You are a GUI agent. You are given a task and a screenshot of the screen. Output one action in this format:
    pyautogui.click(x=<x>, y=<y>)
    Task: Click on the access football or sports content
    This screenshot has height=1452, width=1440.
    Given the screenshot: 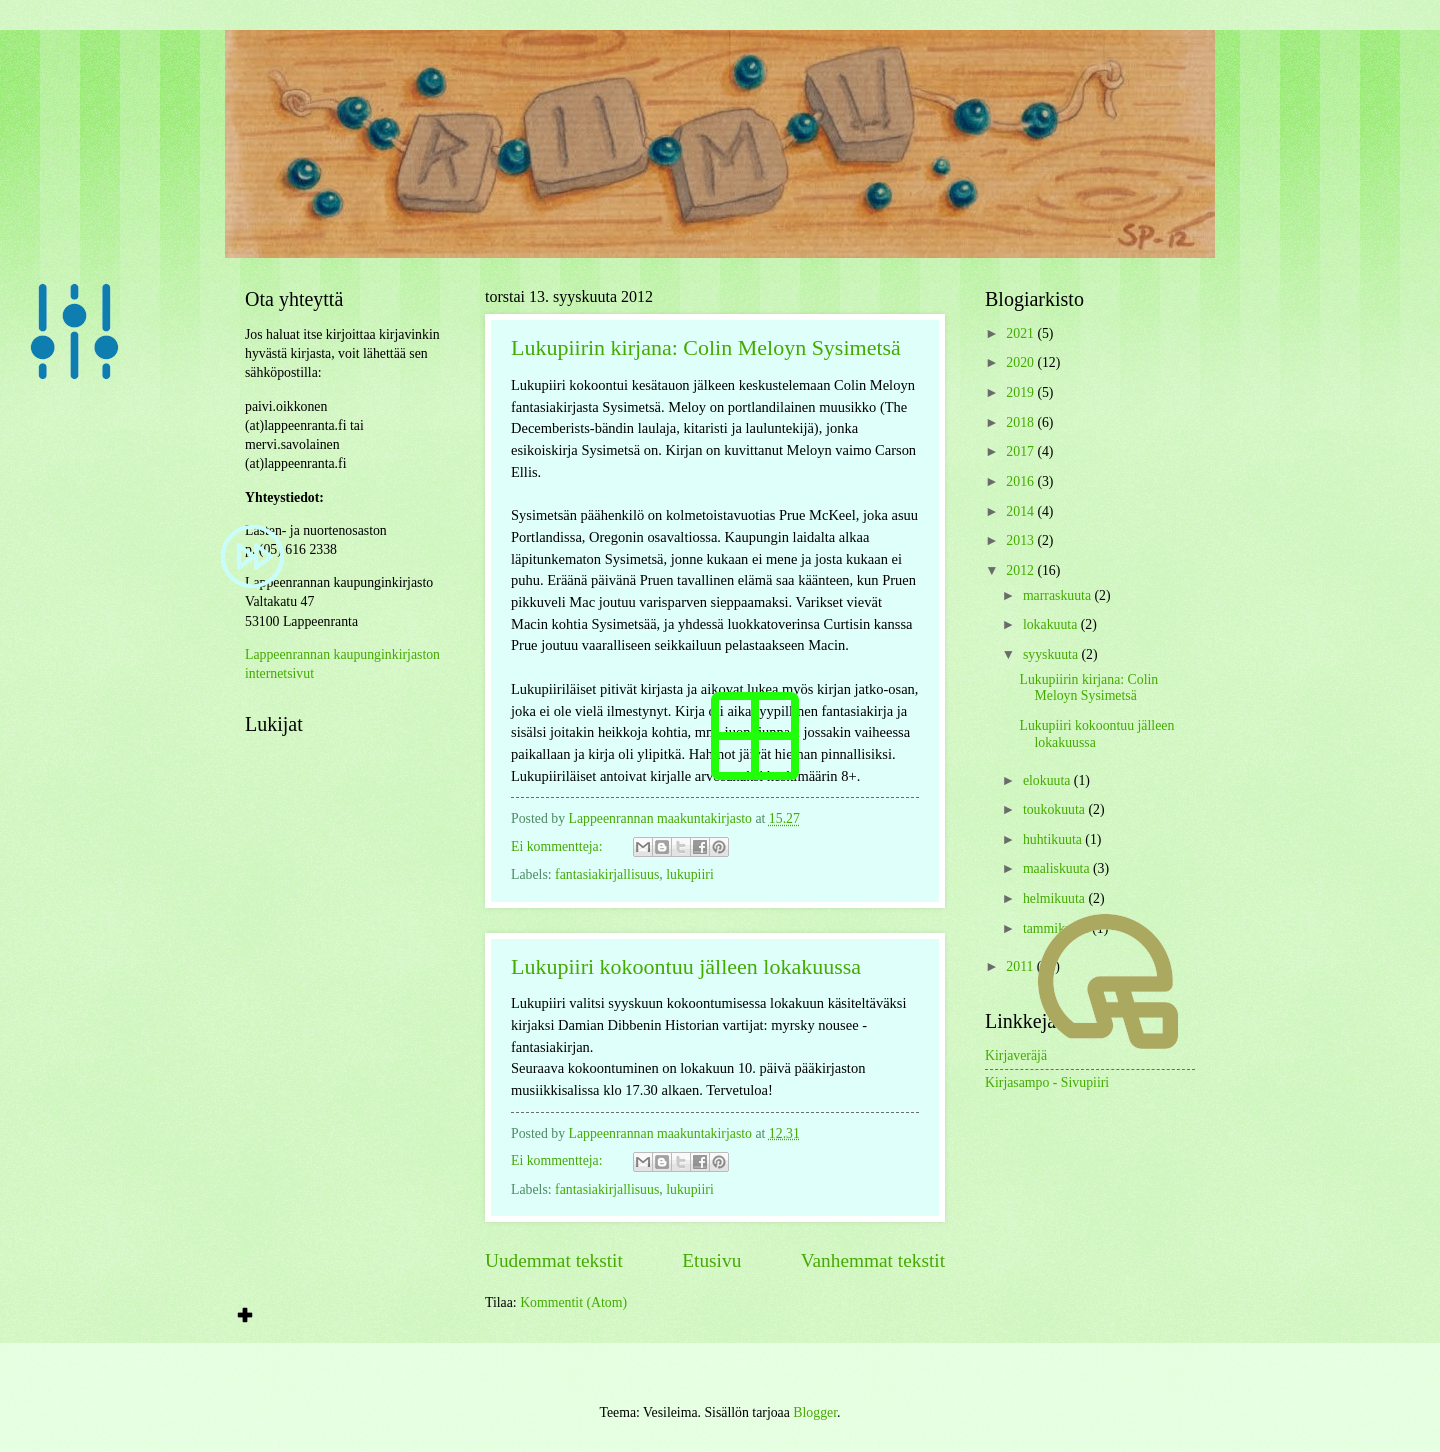 What is the action you would take?
    pyautogui.click(x=1108, y=984)
    